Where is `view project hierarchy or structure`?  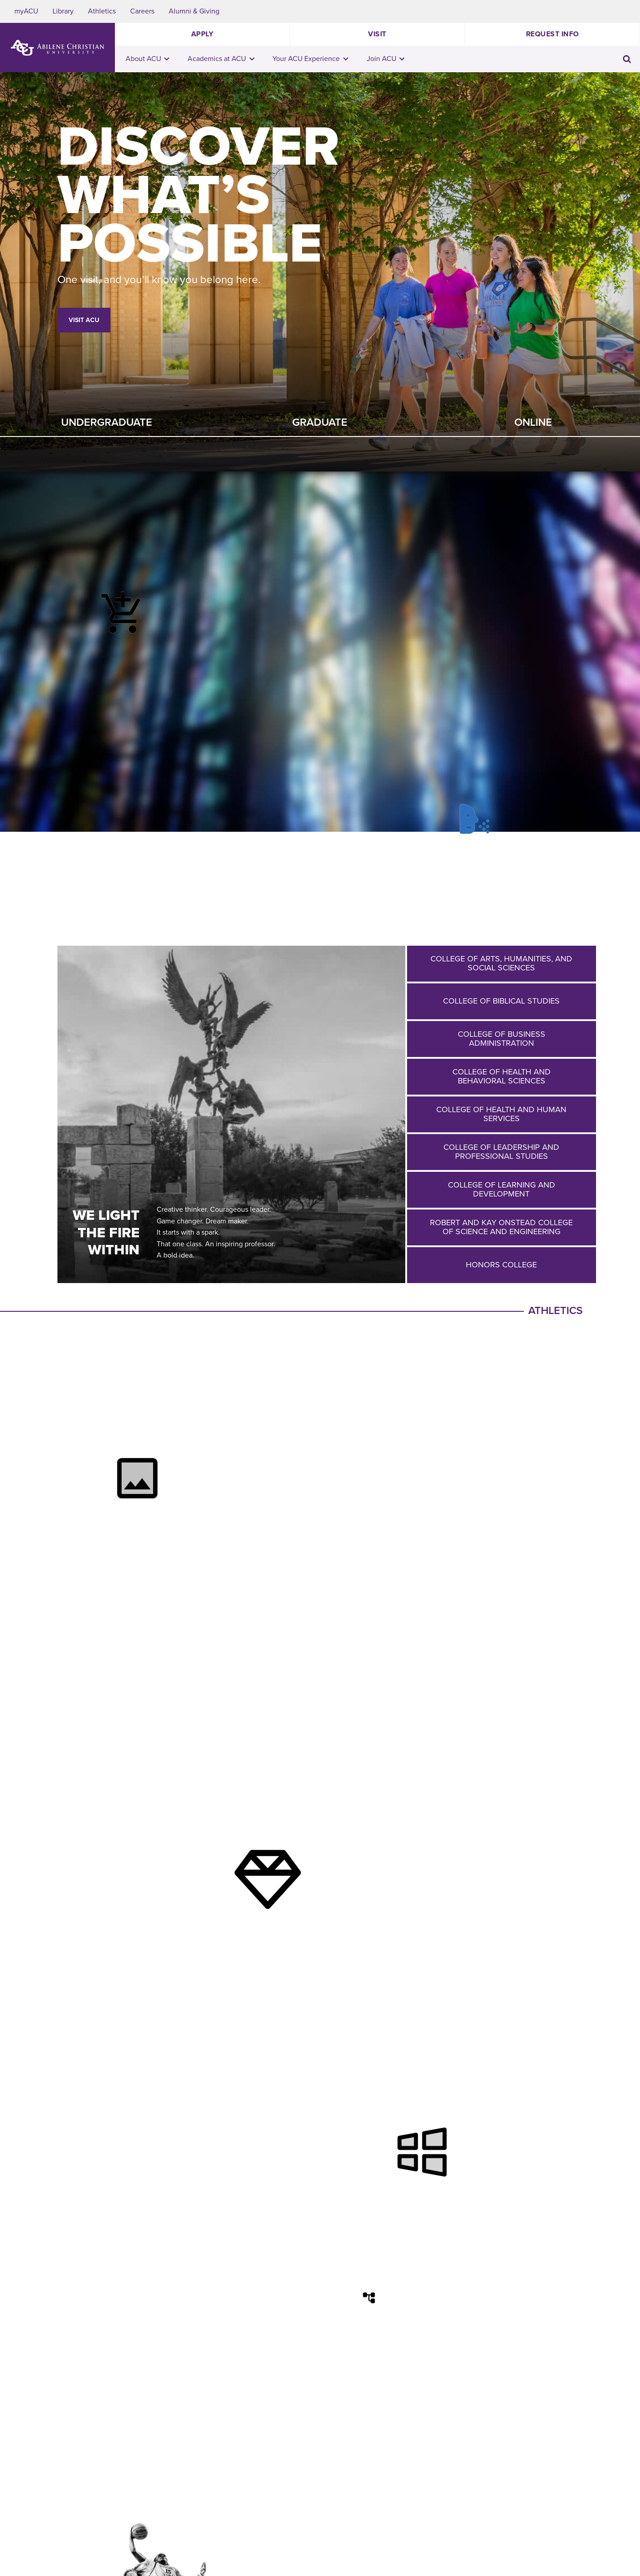 view project hierarchy or structure is located at coordinates (369, 2298).